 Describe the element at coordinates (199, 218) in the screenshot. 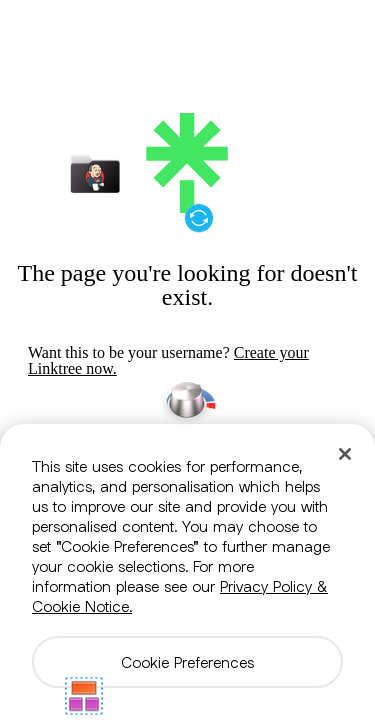

I see `indicates file is syncing with shared folder` at that location.